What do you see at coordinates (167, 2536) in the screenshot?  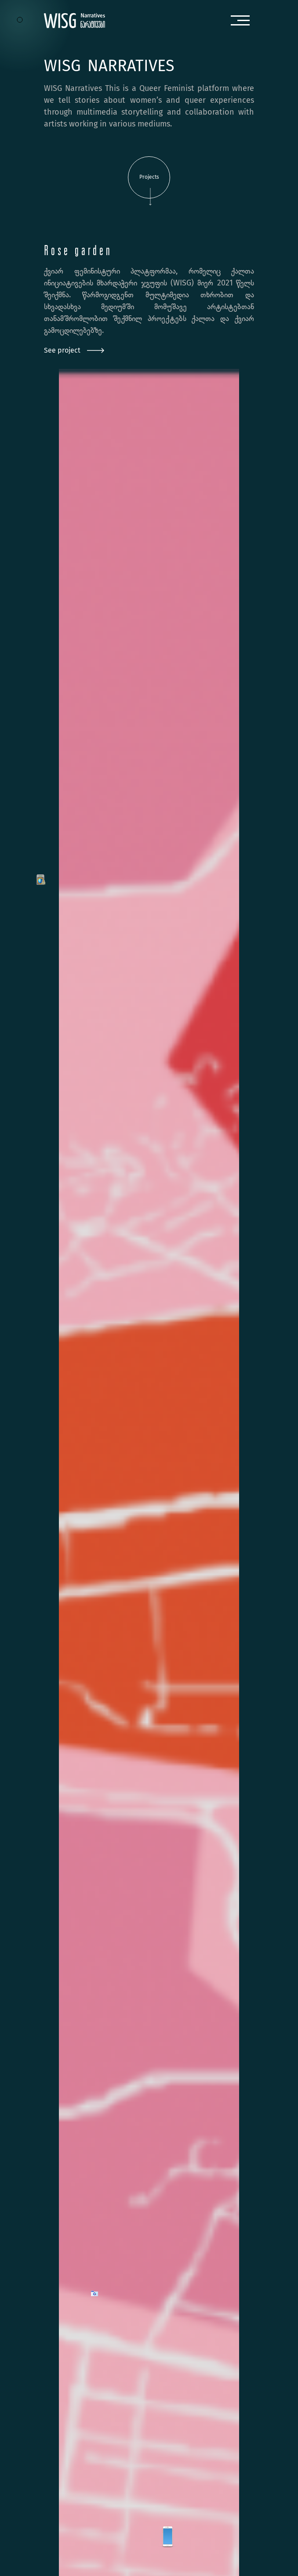 I see `iPhone 7 device icon for system identification` at bounding box center [167, 2536].